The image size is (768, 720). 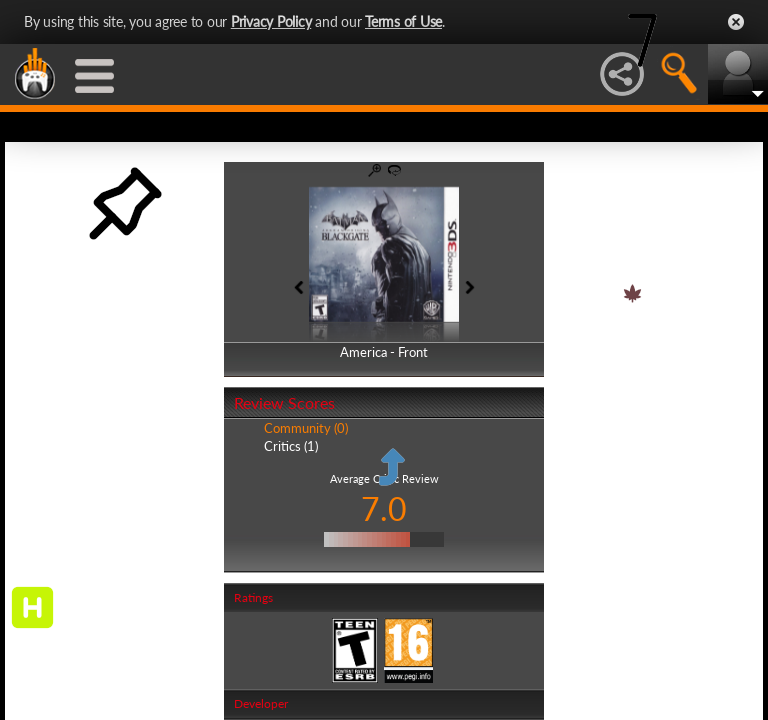 I want to click on turn right then continue forward, so click(x=393, y=467).